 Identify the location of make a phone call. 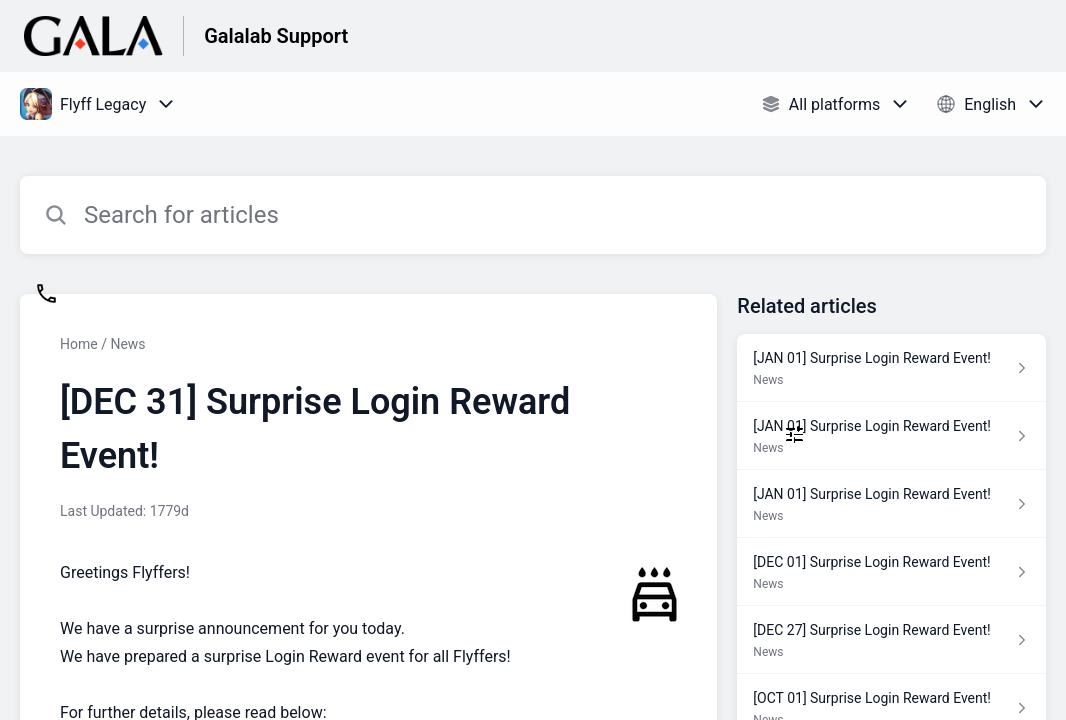
(46, 293).